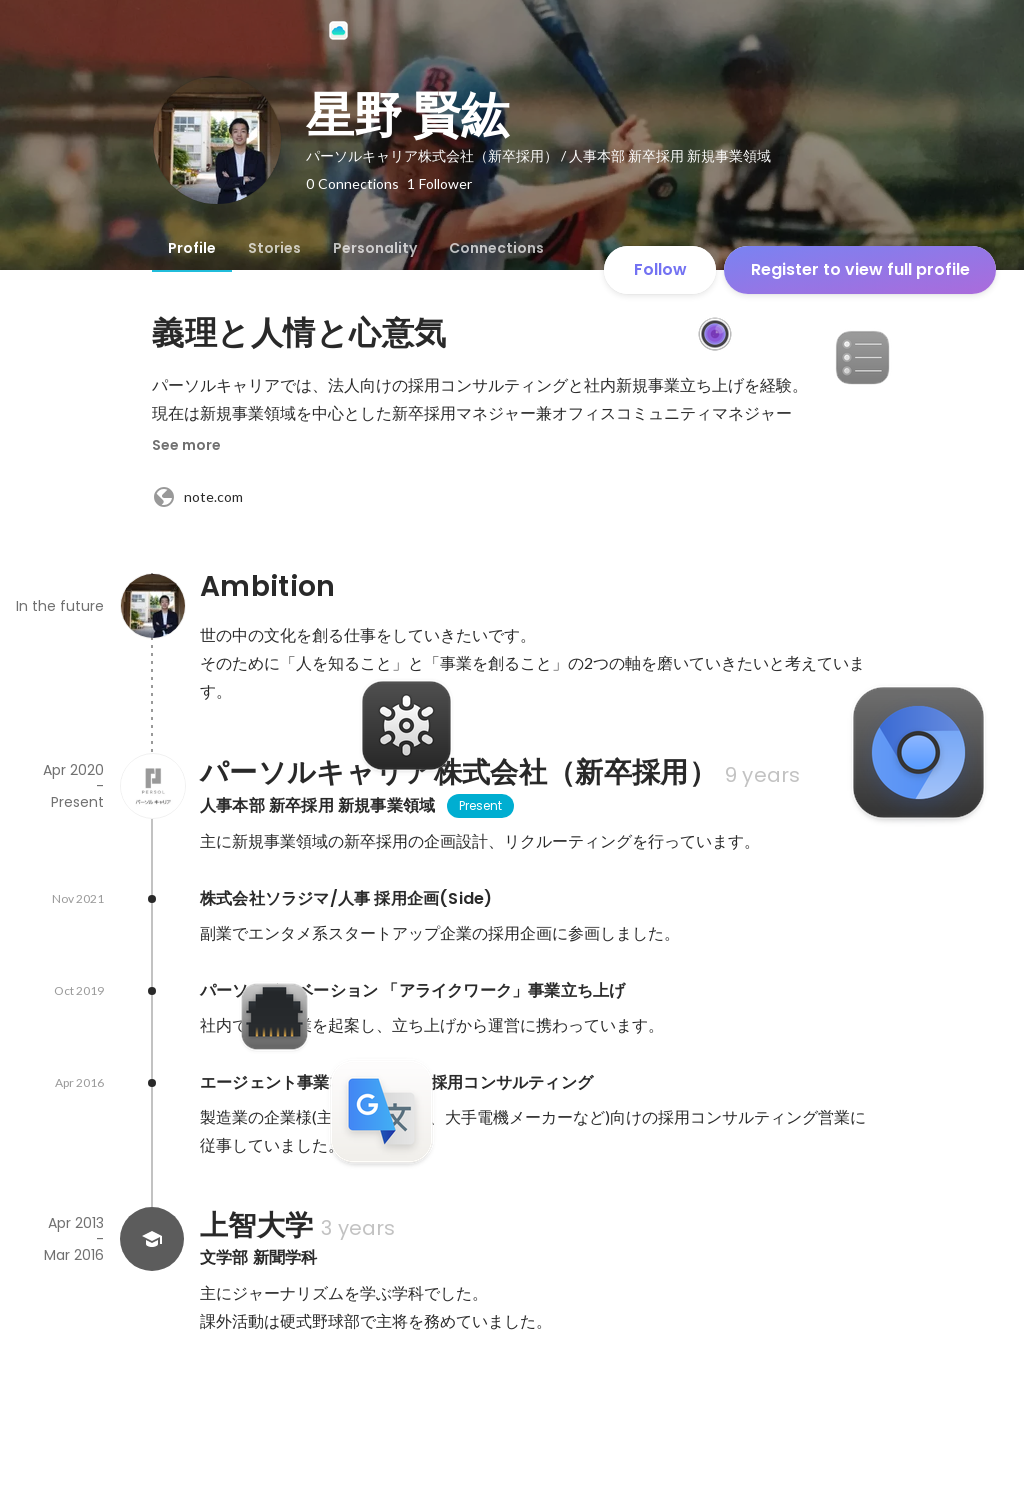  What do you see at coordinates (862, 357) in the screenshot?
I see `open the reminders app` at bounding box center [862, 357].